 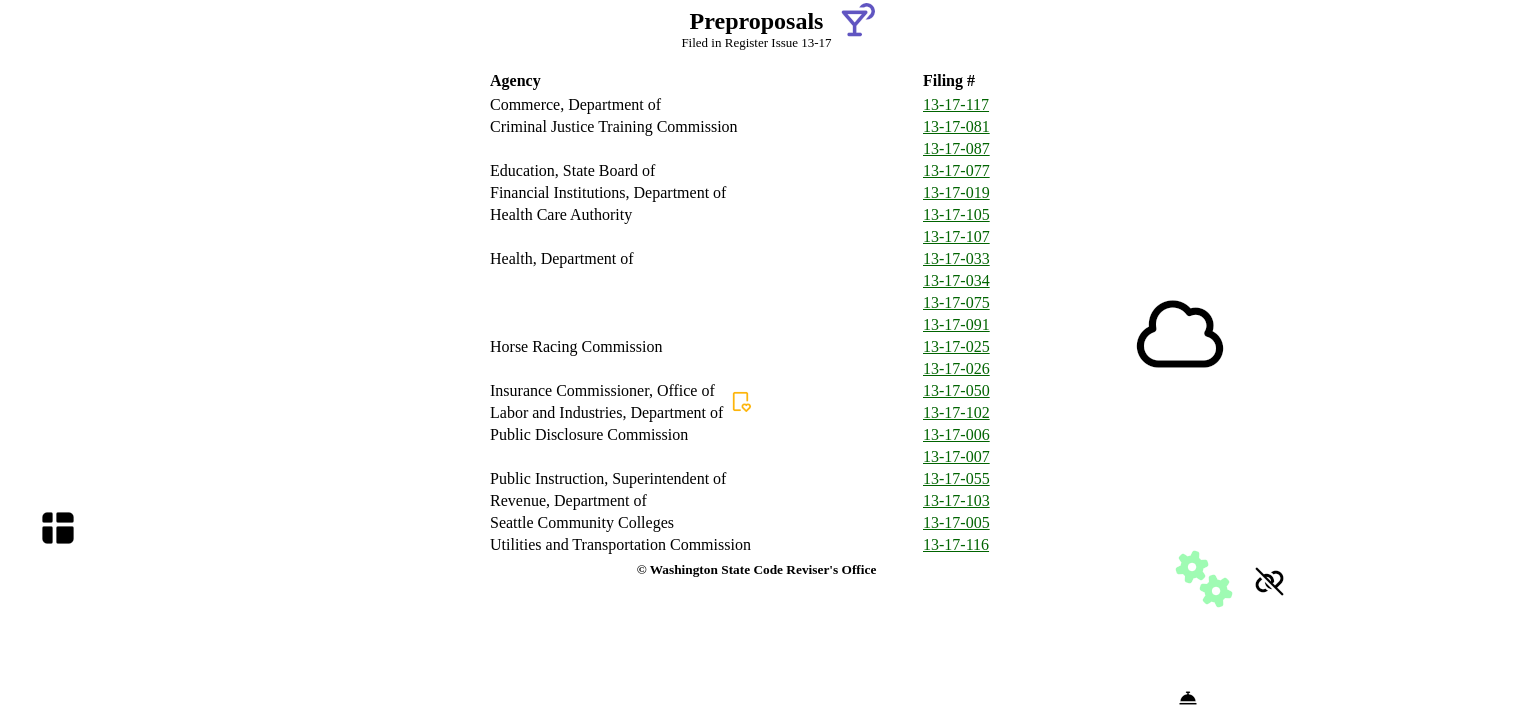 What do you see at coordinates (740, 401) in the screenshot?
I see `add tablet to favorites` at bounding box center [740, 401].